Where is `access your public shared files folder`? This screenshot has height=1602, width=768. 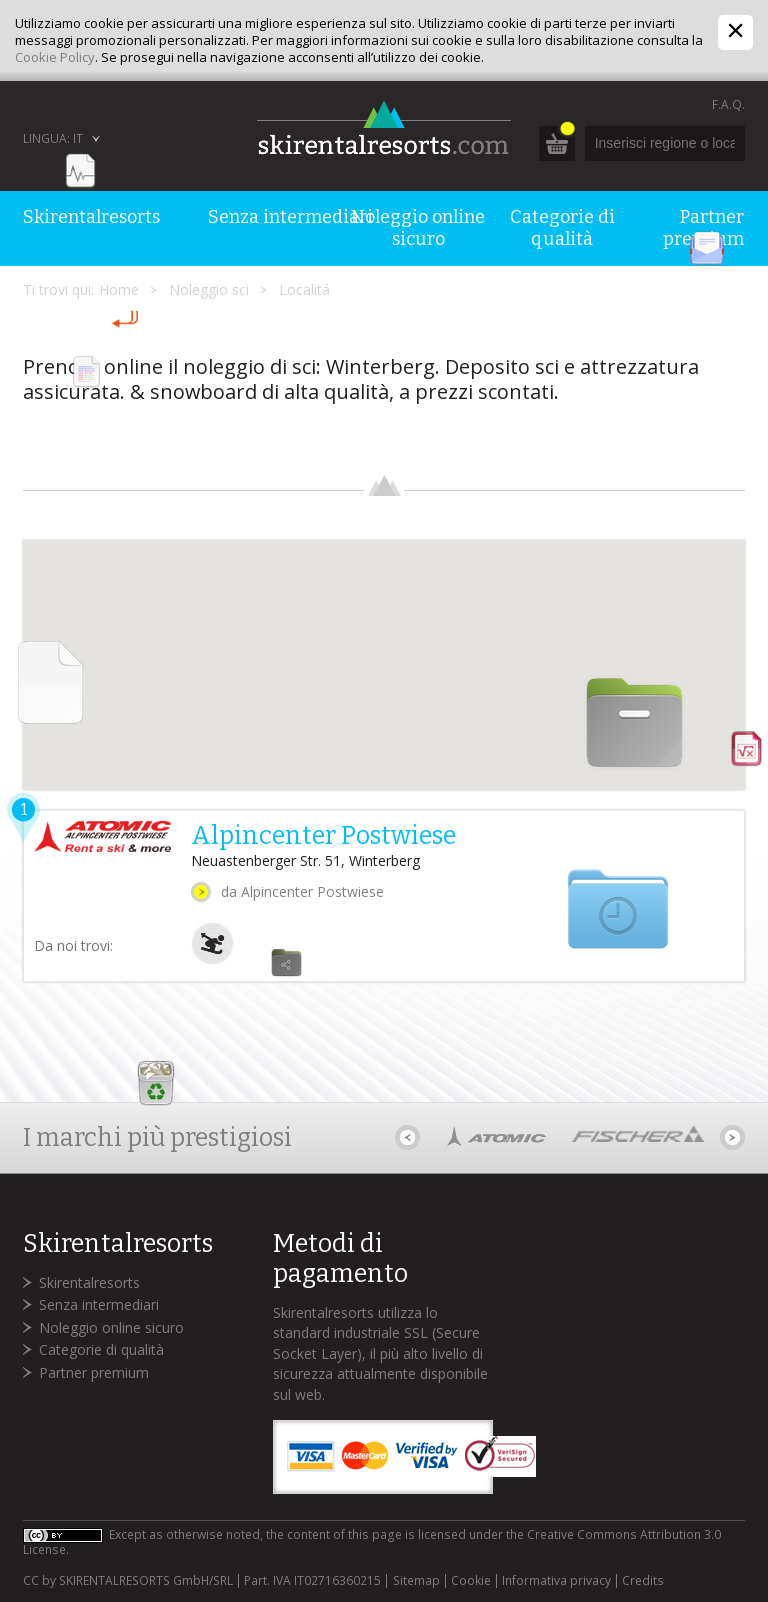 access your public shared files folder is located at coordinates (286, 962).